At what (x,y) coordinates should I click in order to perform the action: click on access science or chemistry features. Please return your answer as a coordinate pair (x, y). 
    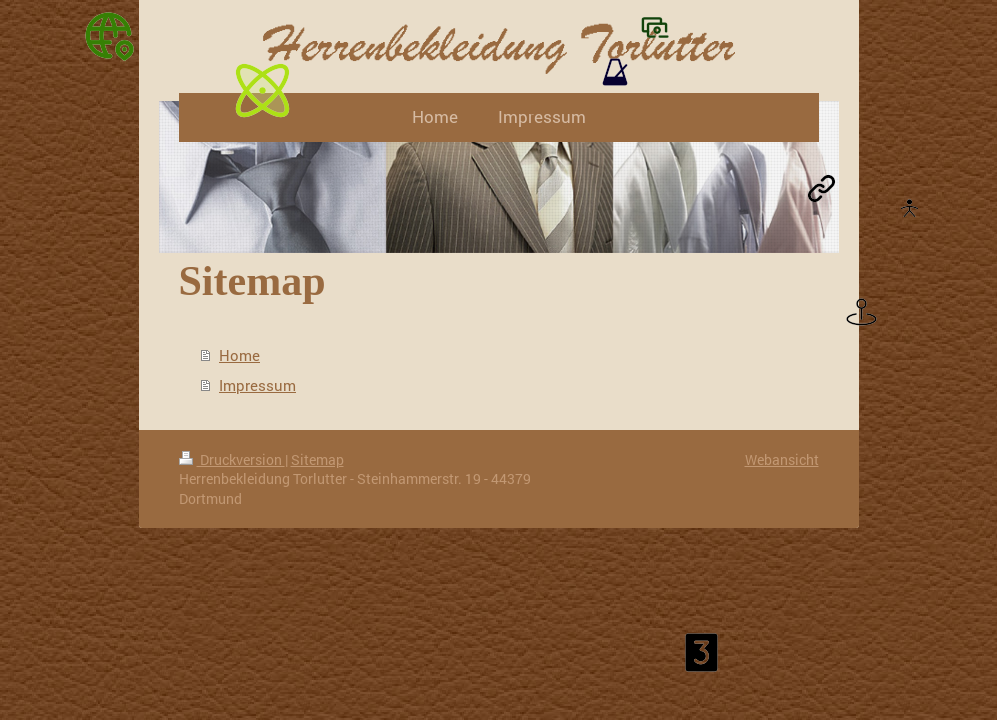
    Looking at the image, I should click on (262, 90).